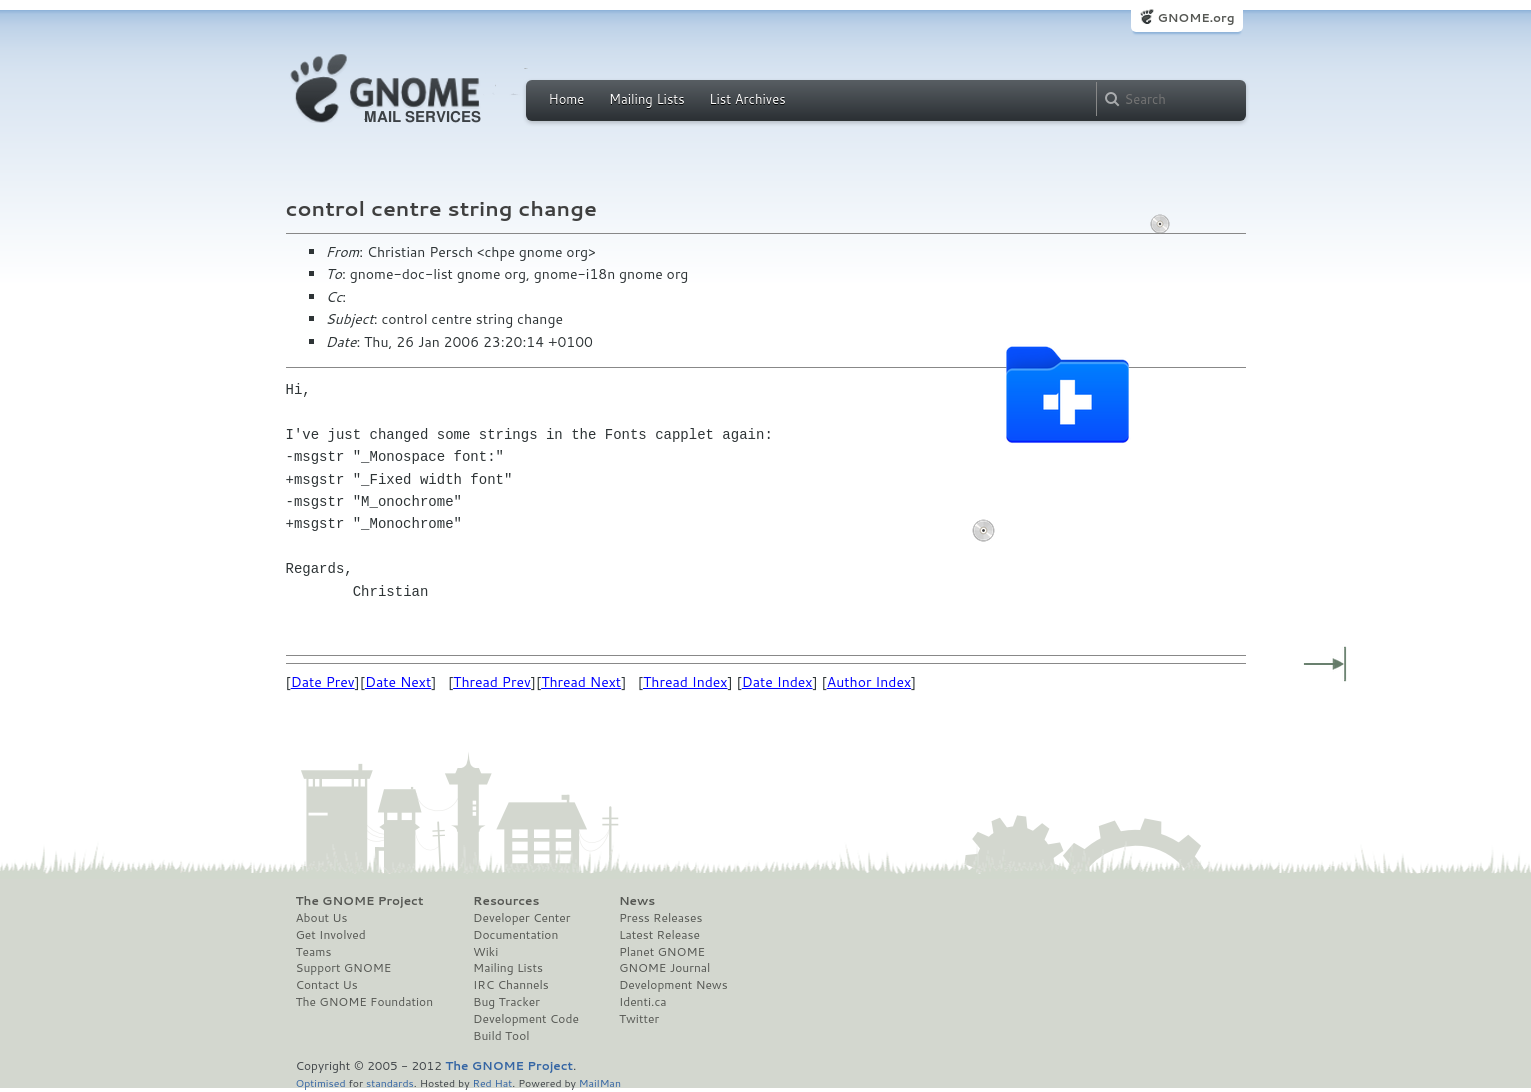 The width and height of the screenshot is (1531, 1092). Describe the element at coordinates (1325, 664) in the screenshot. I see `jump to the last item in a list` at that location.